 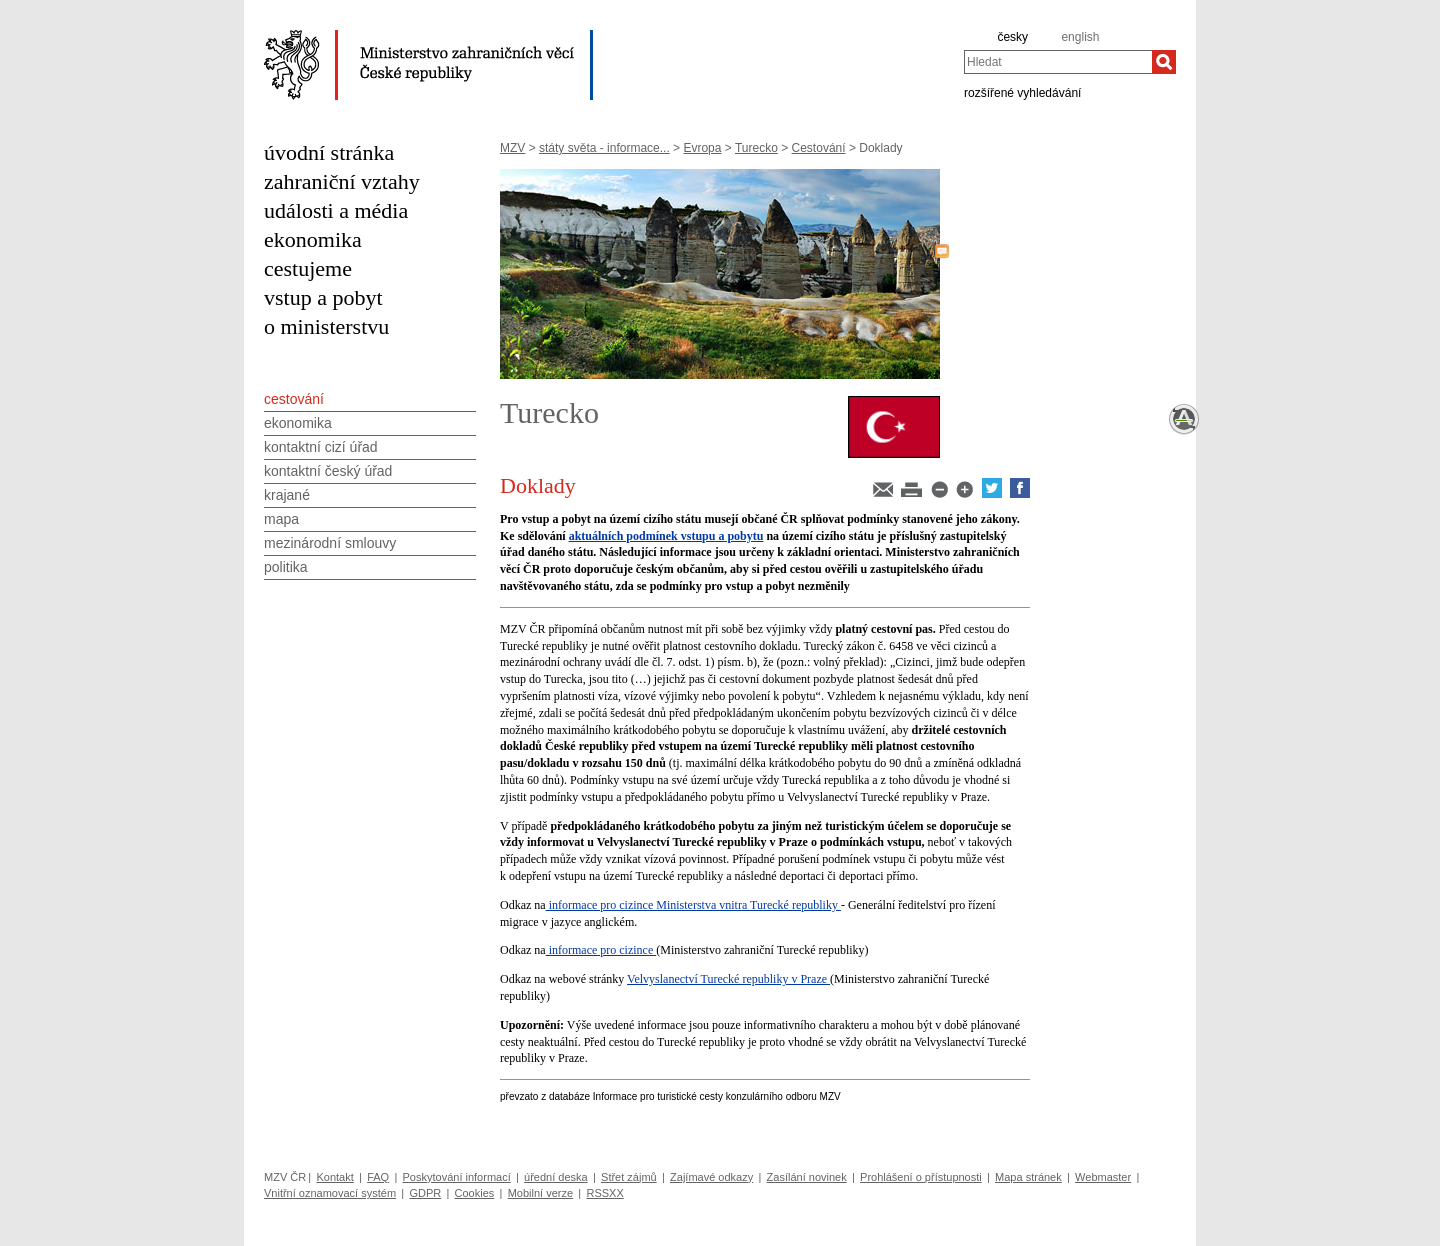 I want to click on check for available system updates, so click(x=1184, y=419).